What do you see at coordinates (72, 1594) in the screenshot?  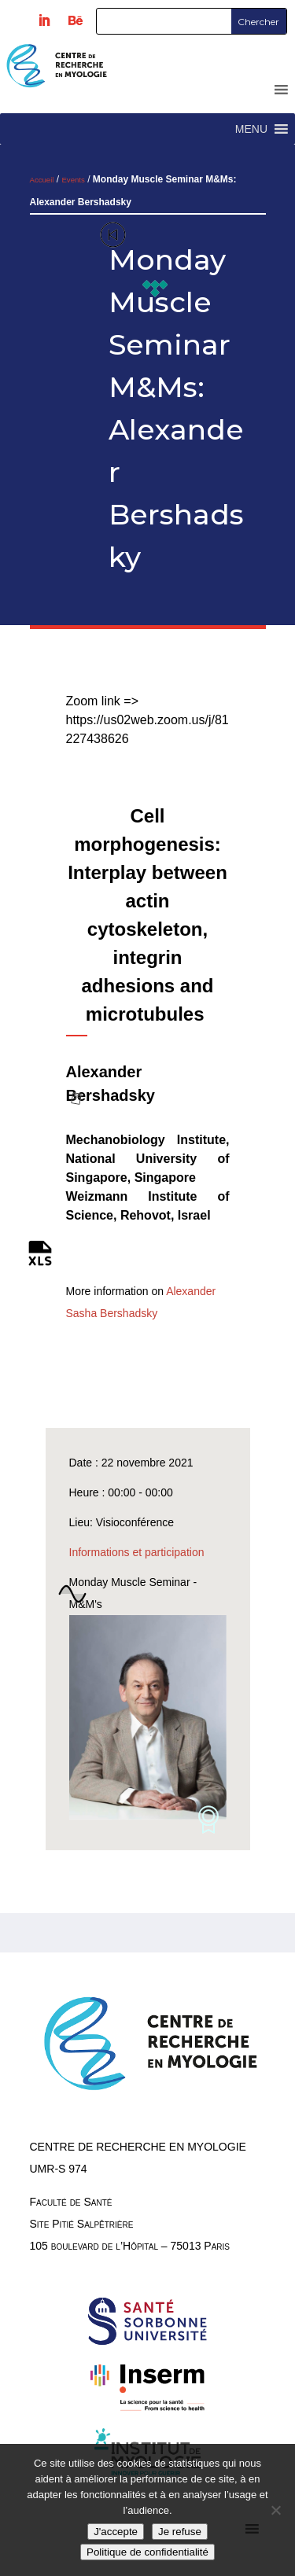 I see `adjust audio or sound wave settings` at bounding box center [72, 1594].